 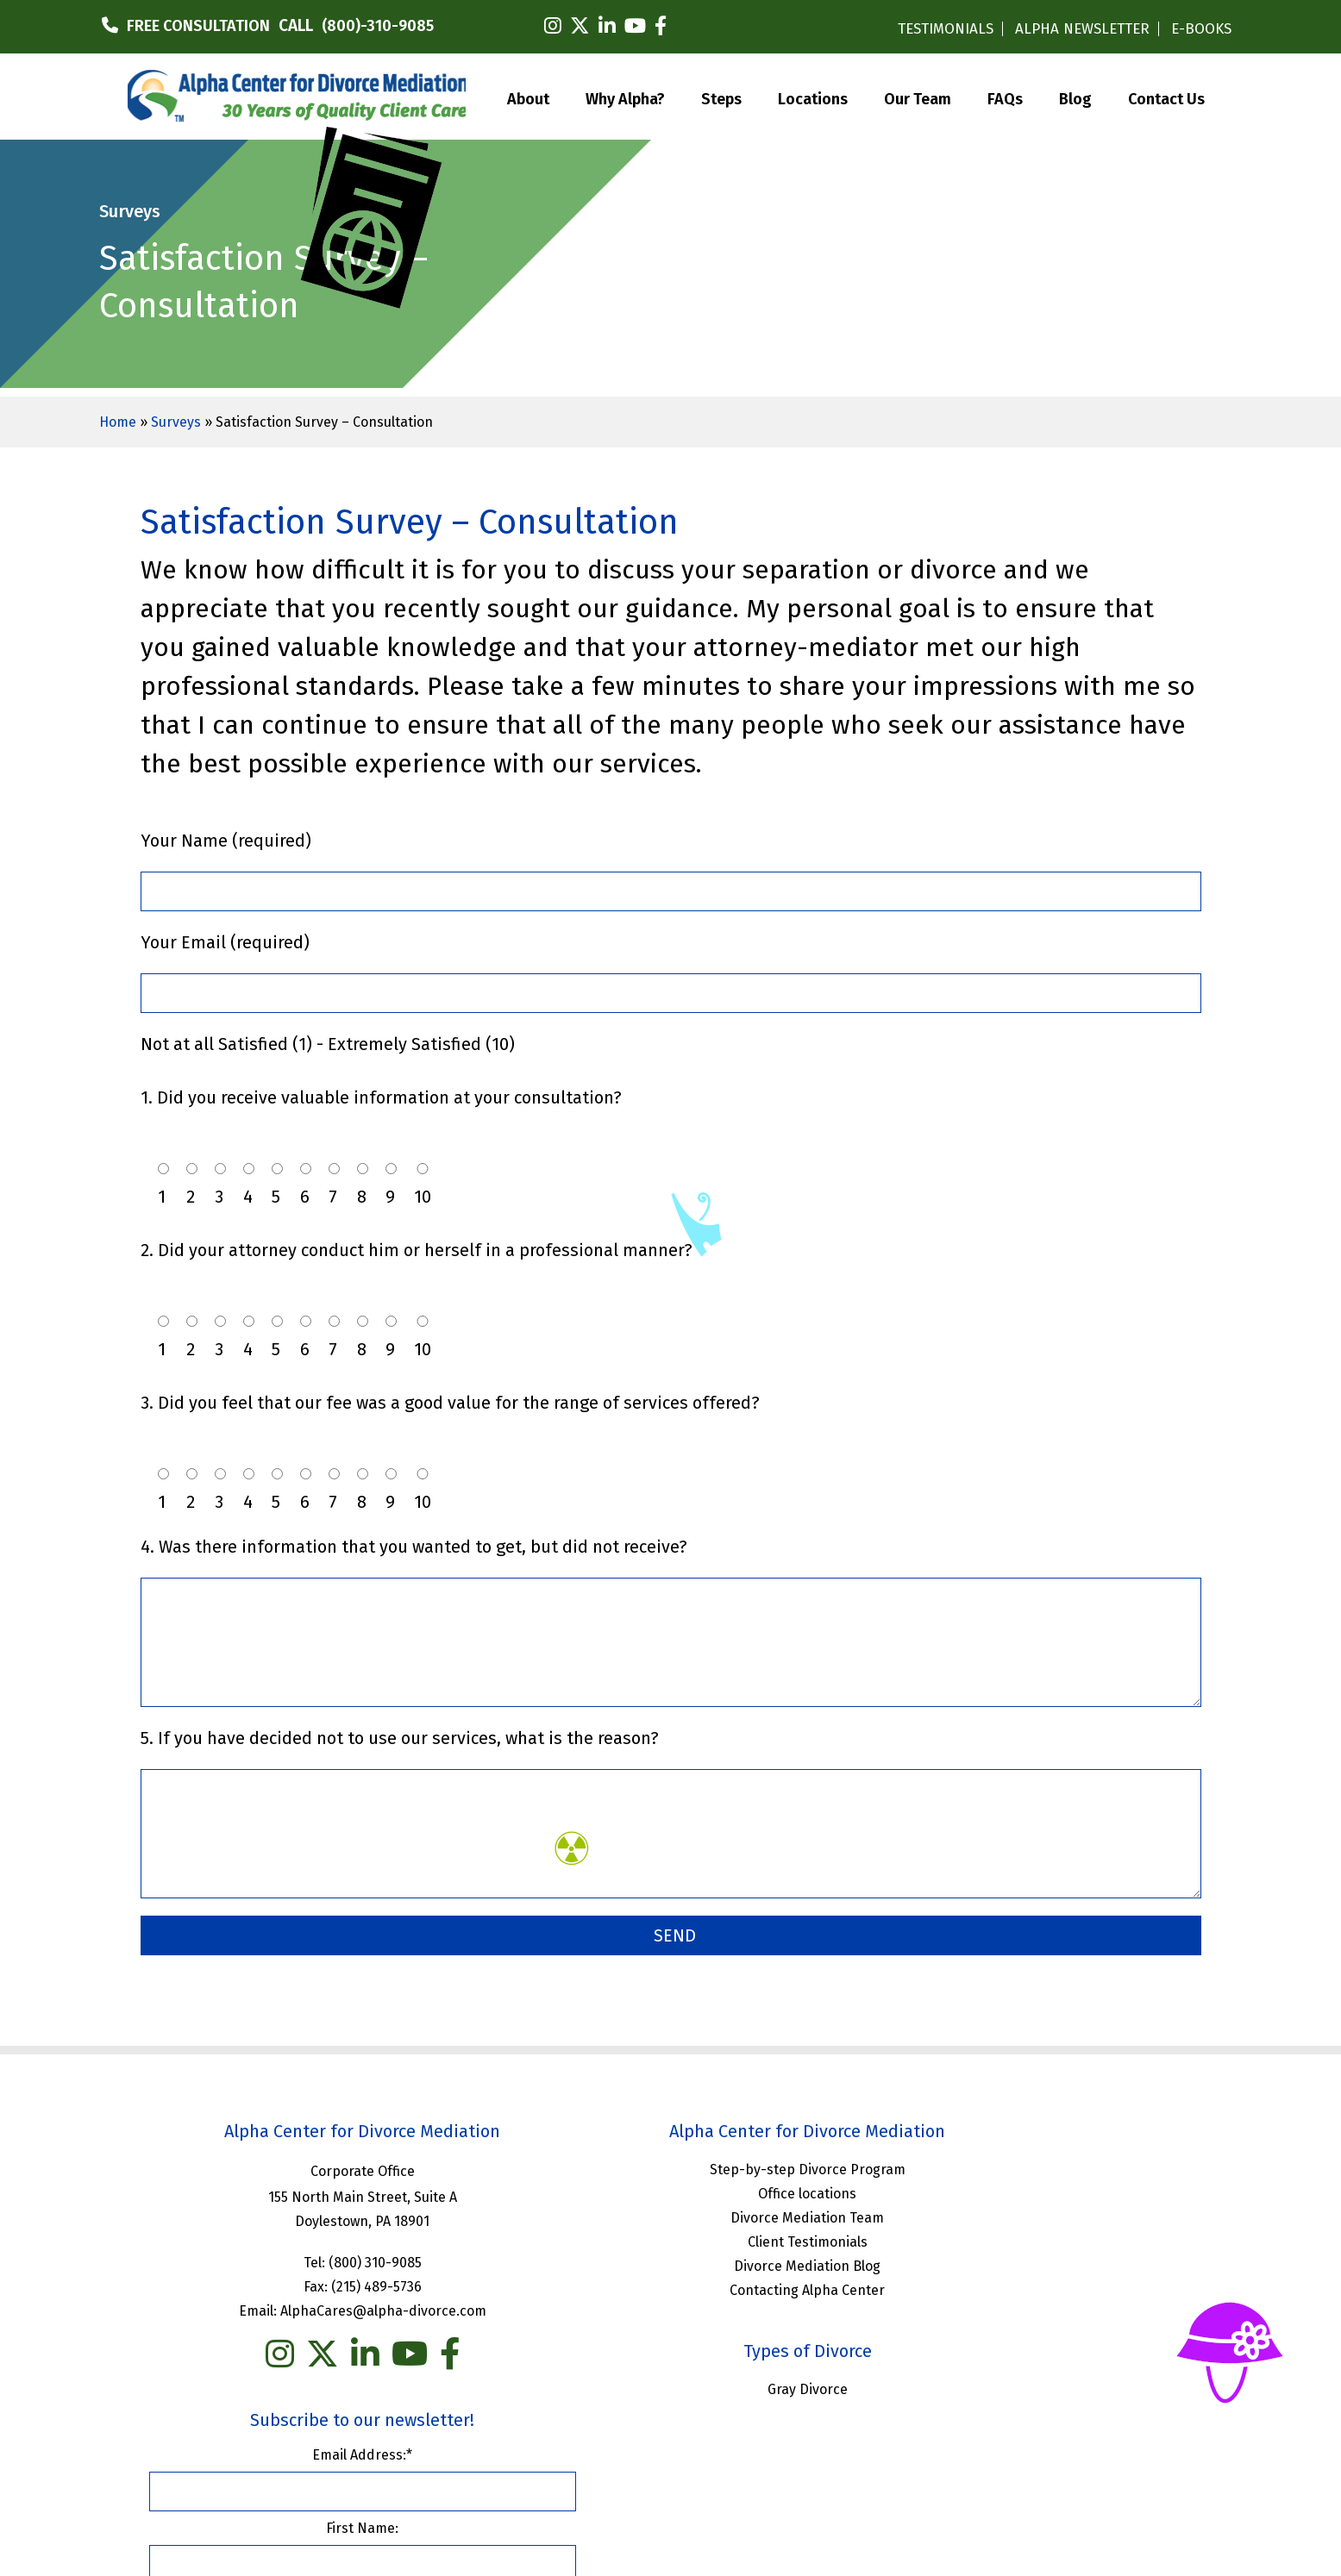 I want to click on select the deshret (ancient Egyptian red crown) symbol, so click(x=696, y=1224).